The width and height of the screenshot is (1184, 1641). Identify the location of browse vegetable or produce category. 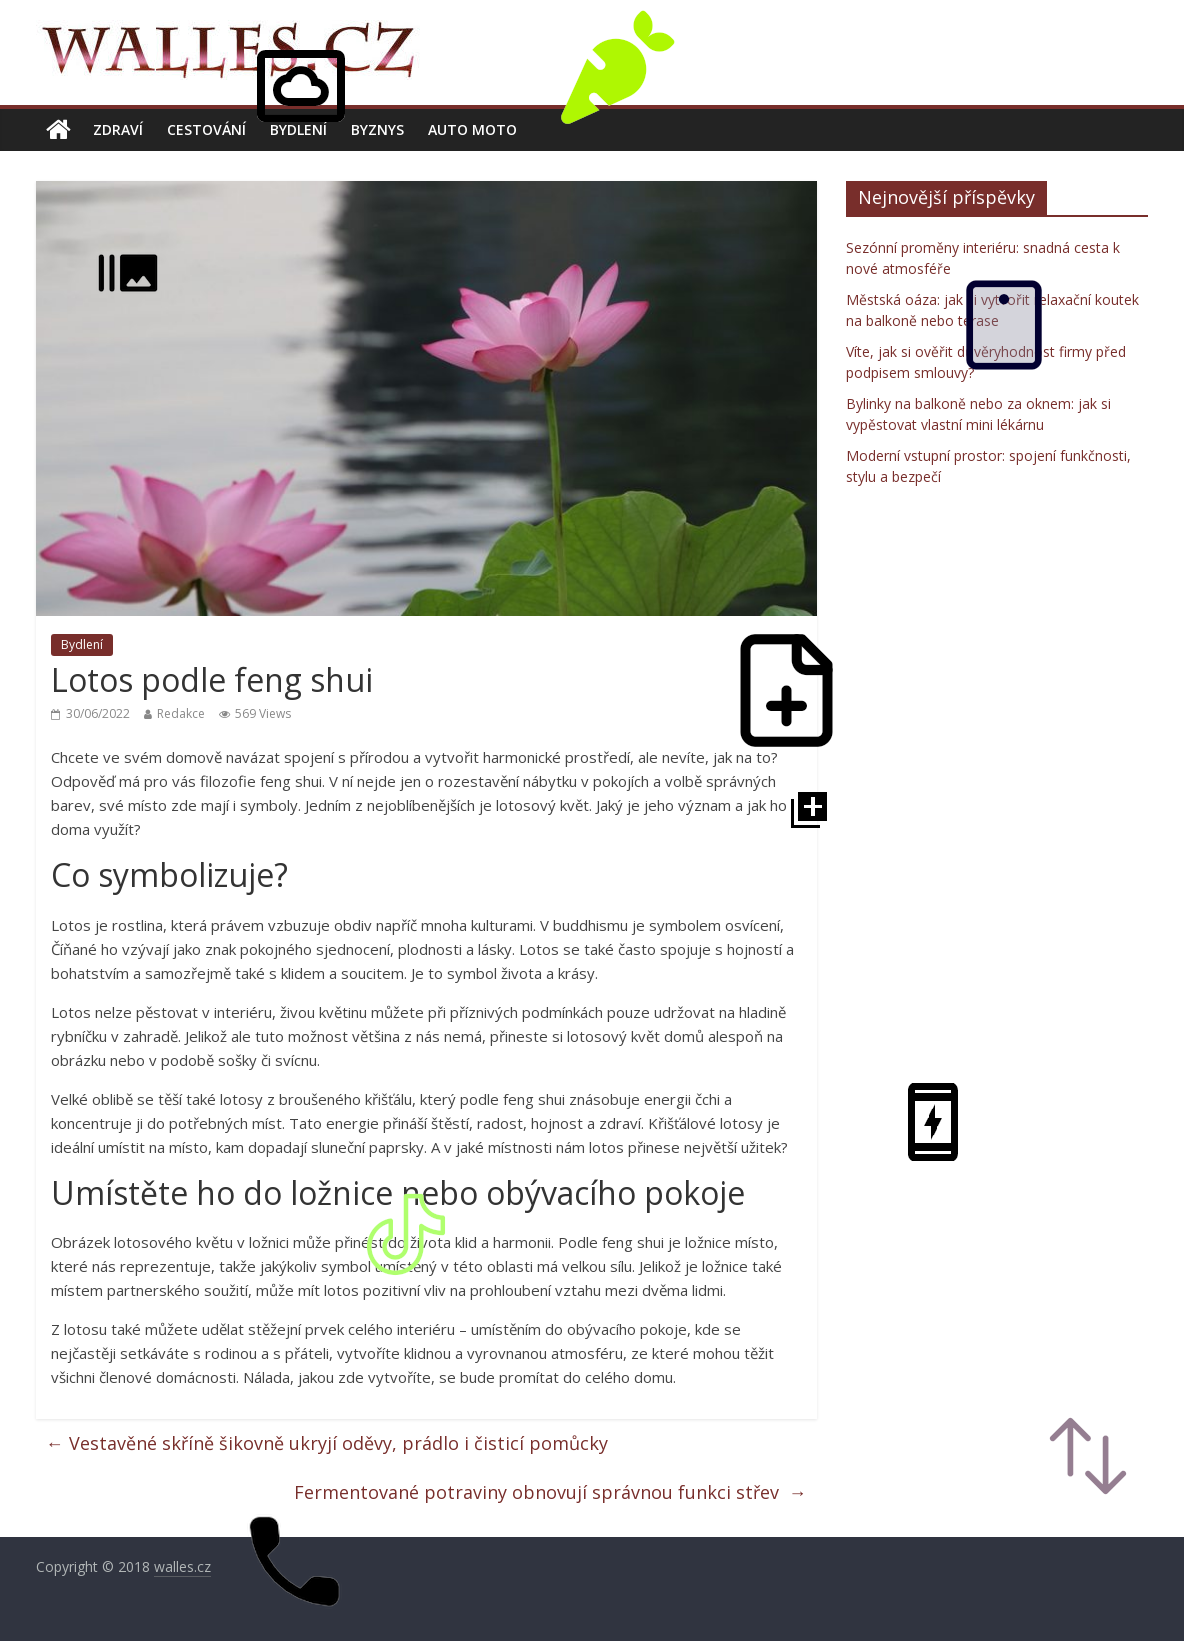
(613, 71).